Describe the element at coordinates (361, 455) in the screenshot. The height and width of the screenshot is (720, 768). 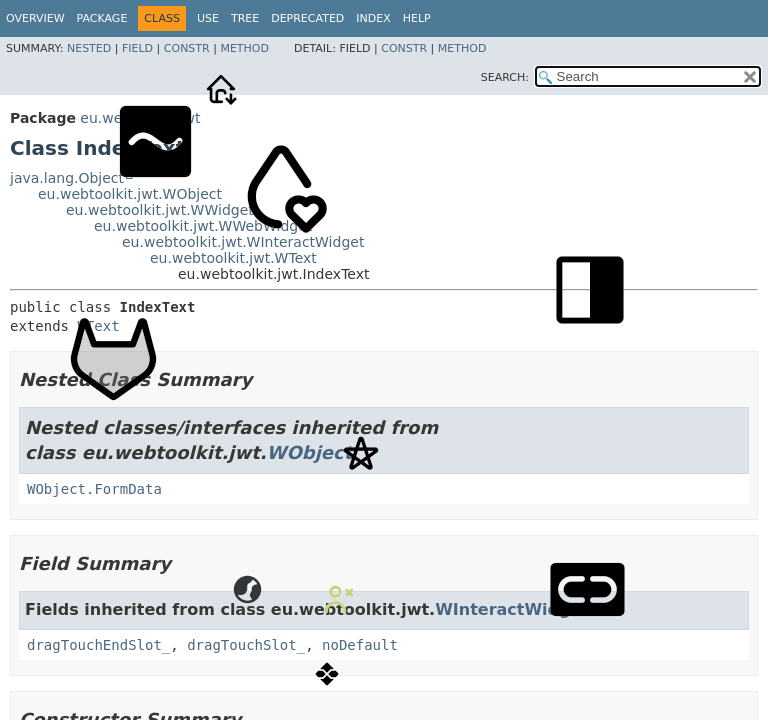
I see `select occult or mystical theme` at that location.